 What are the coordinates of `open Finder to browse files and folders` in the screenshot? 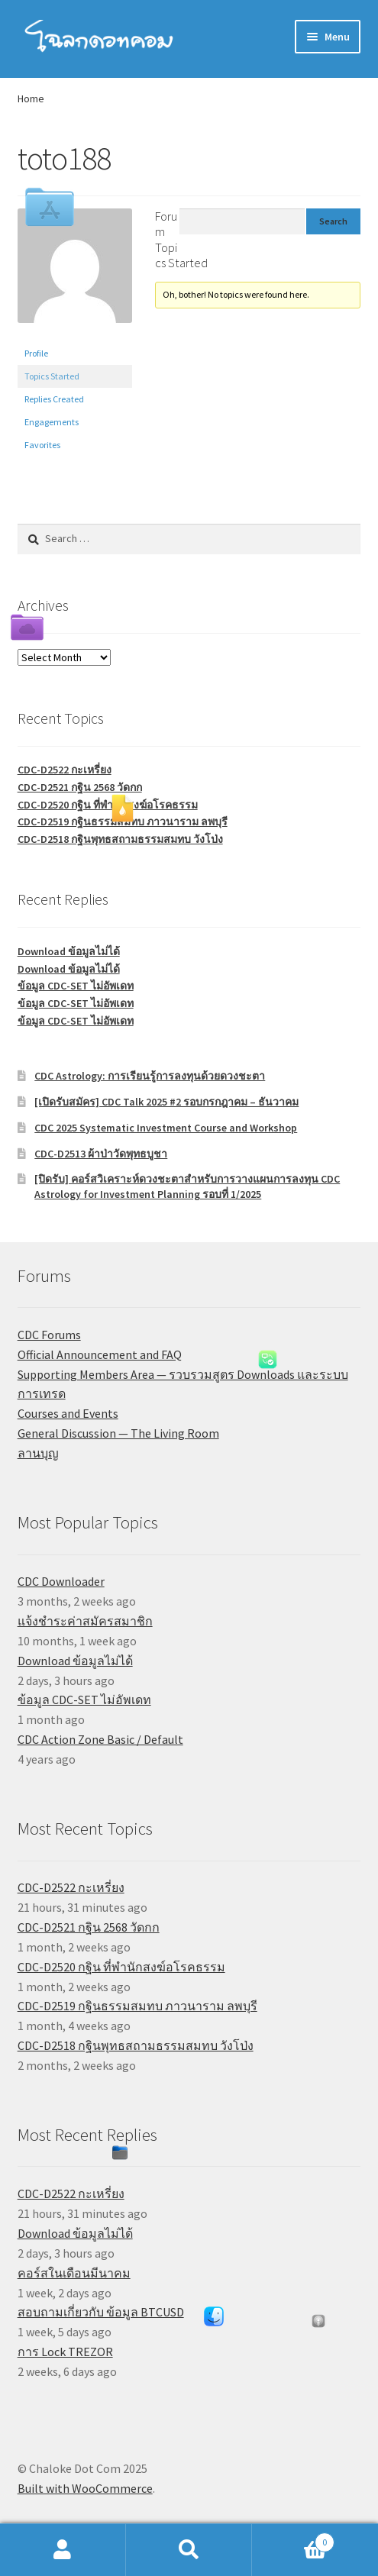 It's located at (214, 2316).